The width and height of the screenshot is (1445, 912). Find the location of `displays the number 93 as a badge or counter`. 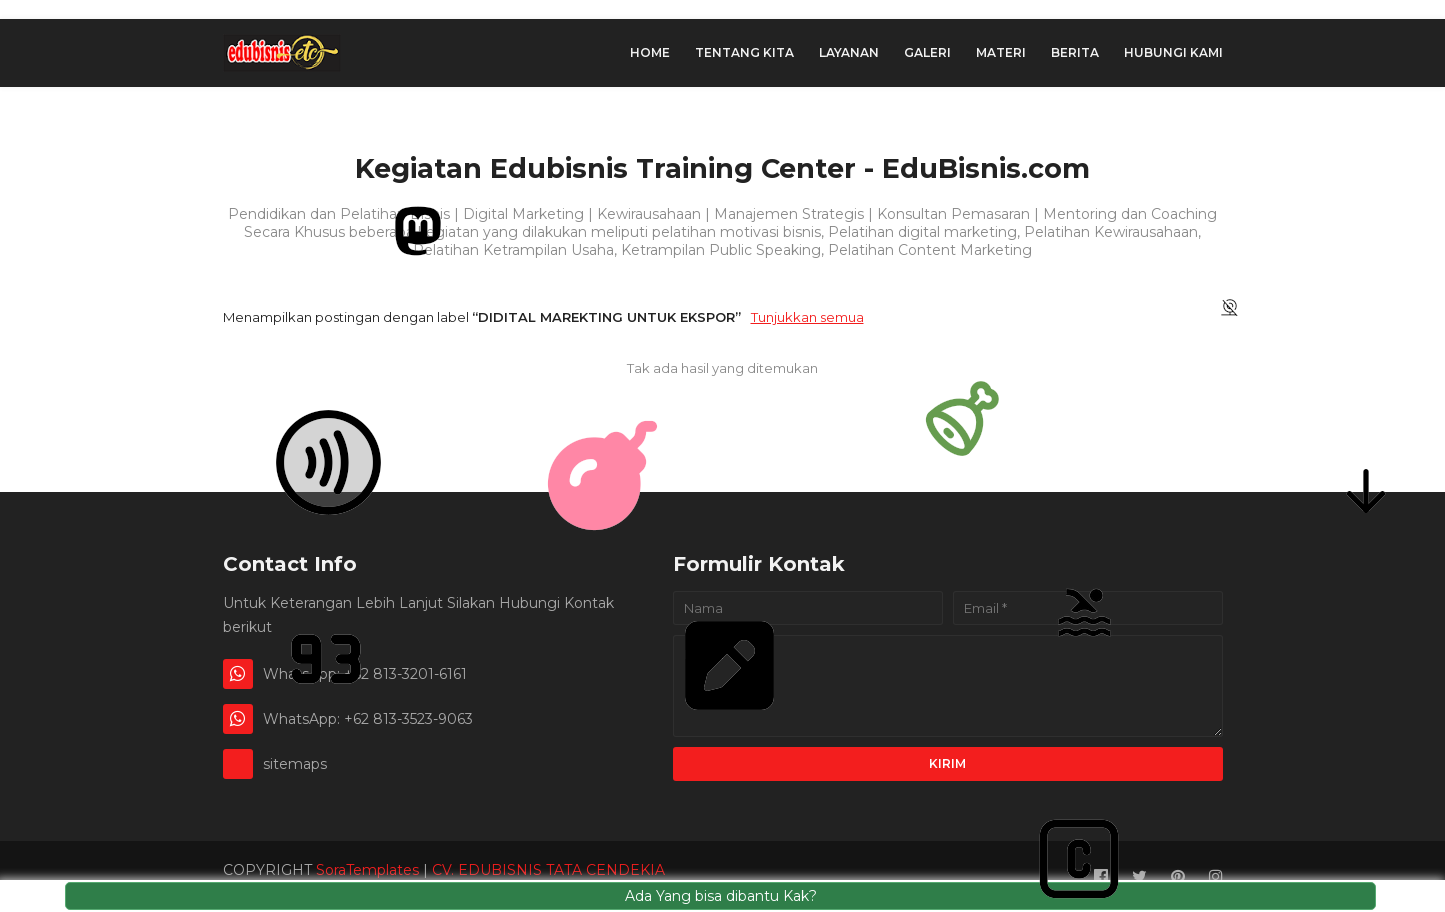

displays the number 93 as a badge or counter is located at coordinates (326, 659).